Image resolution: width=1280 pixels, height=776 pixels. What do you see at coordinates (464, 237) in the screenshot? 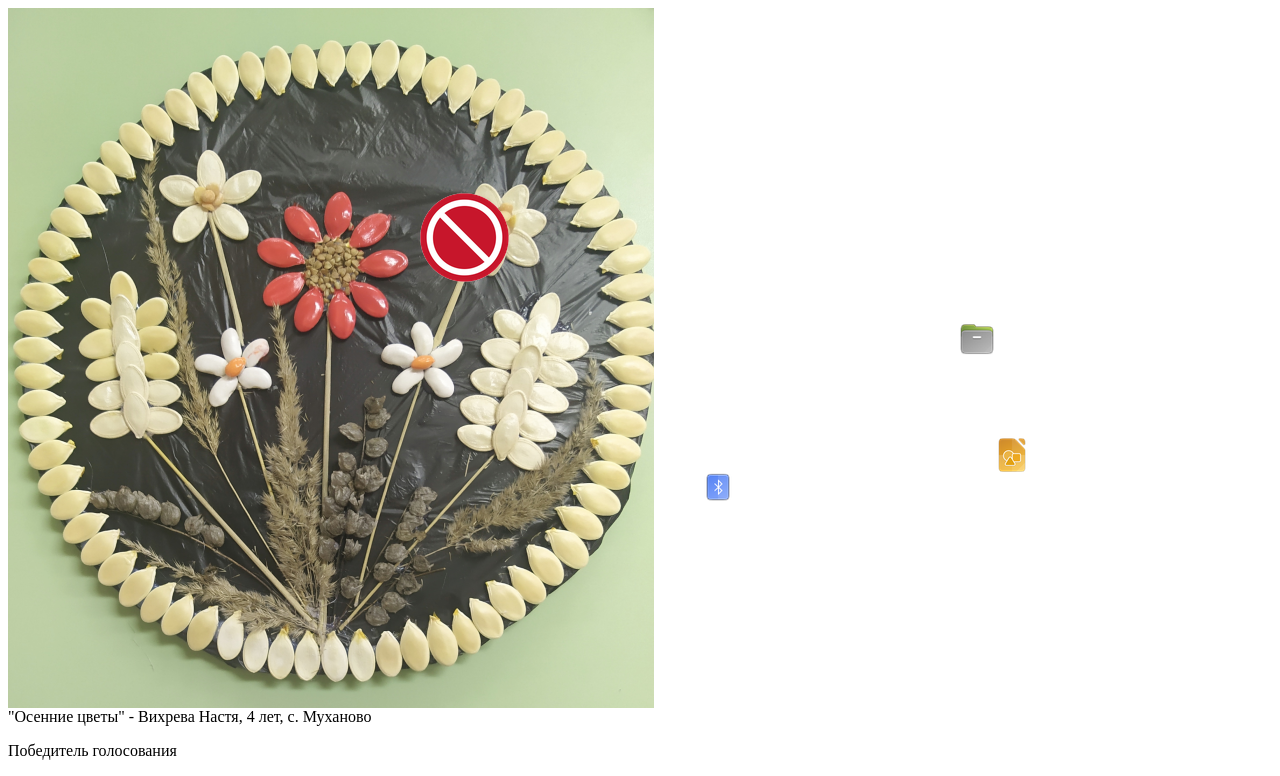
I see `clear or delete text from an input field` at bounding box center [464, 237].